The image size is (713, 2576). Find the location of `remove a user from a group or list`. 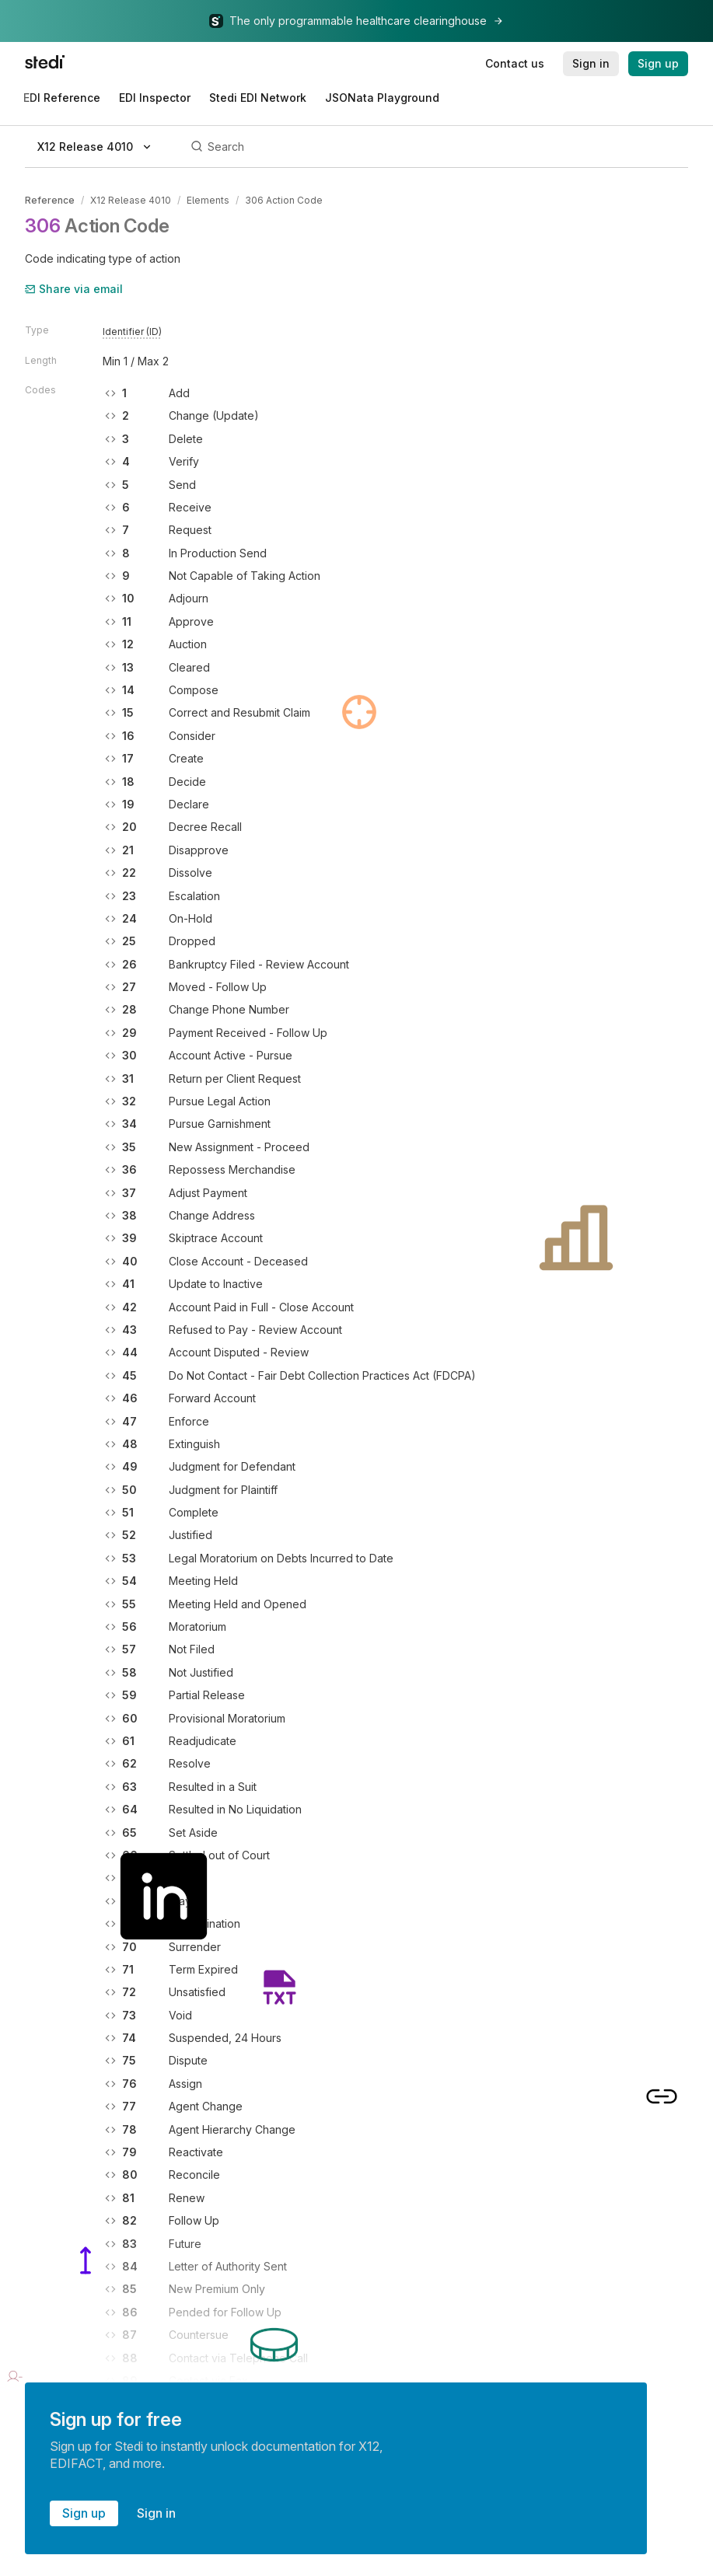

remove a user from a group or list is located at coordinates (14, 2376).